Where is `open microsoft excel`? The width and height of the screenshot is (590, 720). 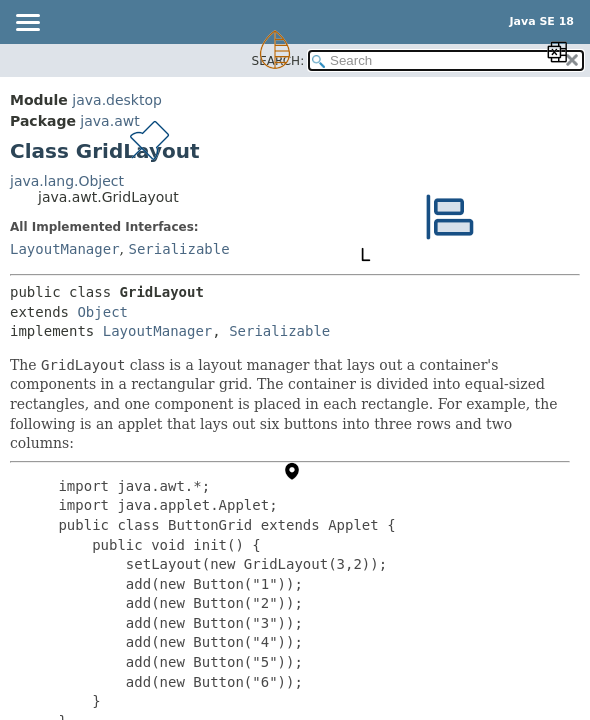 open microsoft excel is located at coordinates (558, 52).